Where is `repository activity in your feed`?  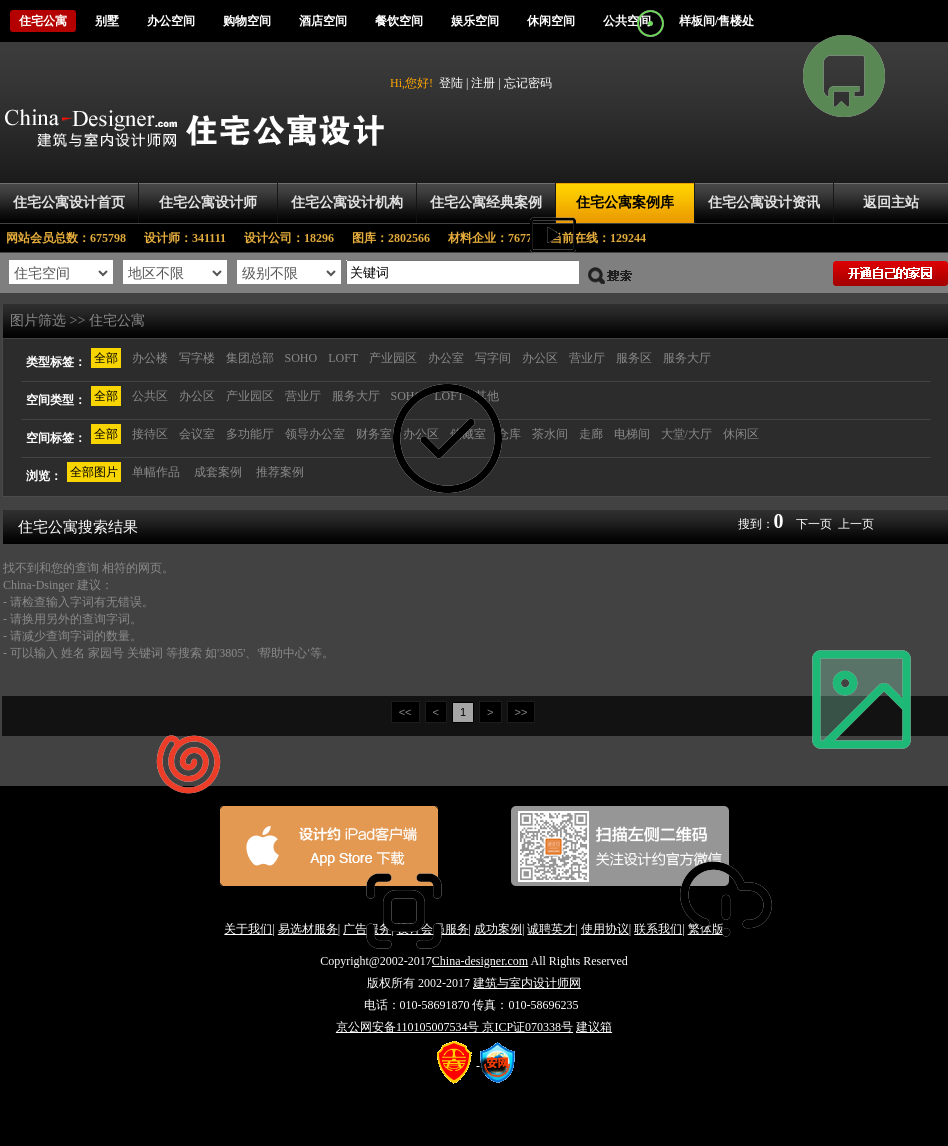
repository activity in your feed is located at coordinates (844, 76).